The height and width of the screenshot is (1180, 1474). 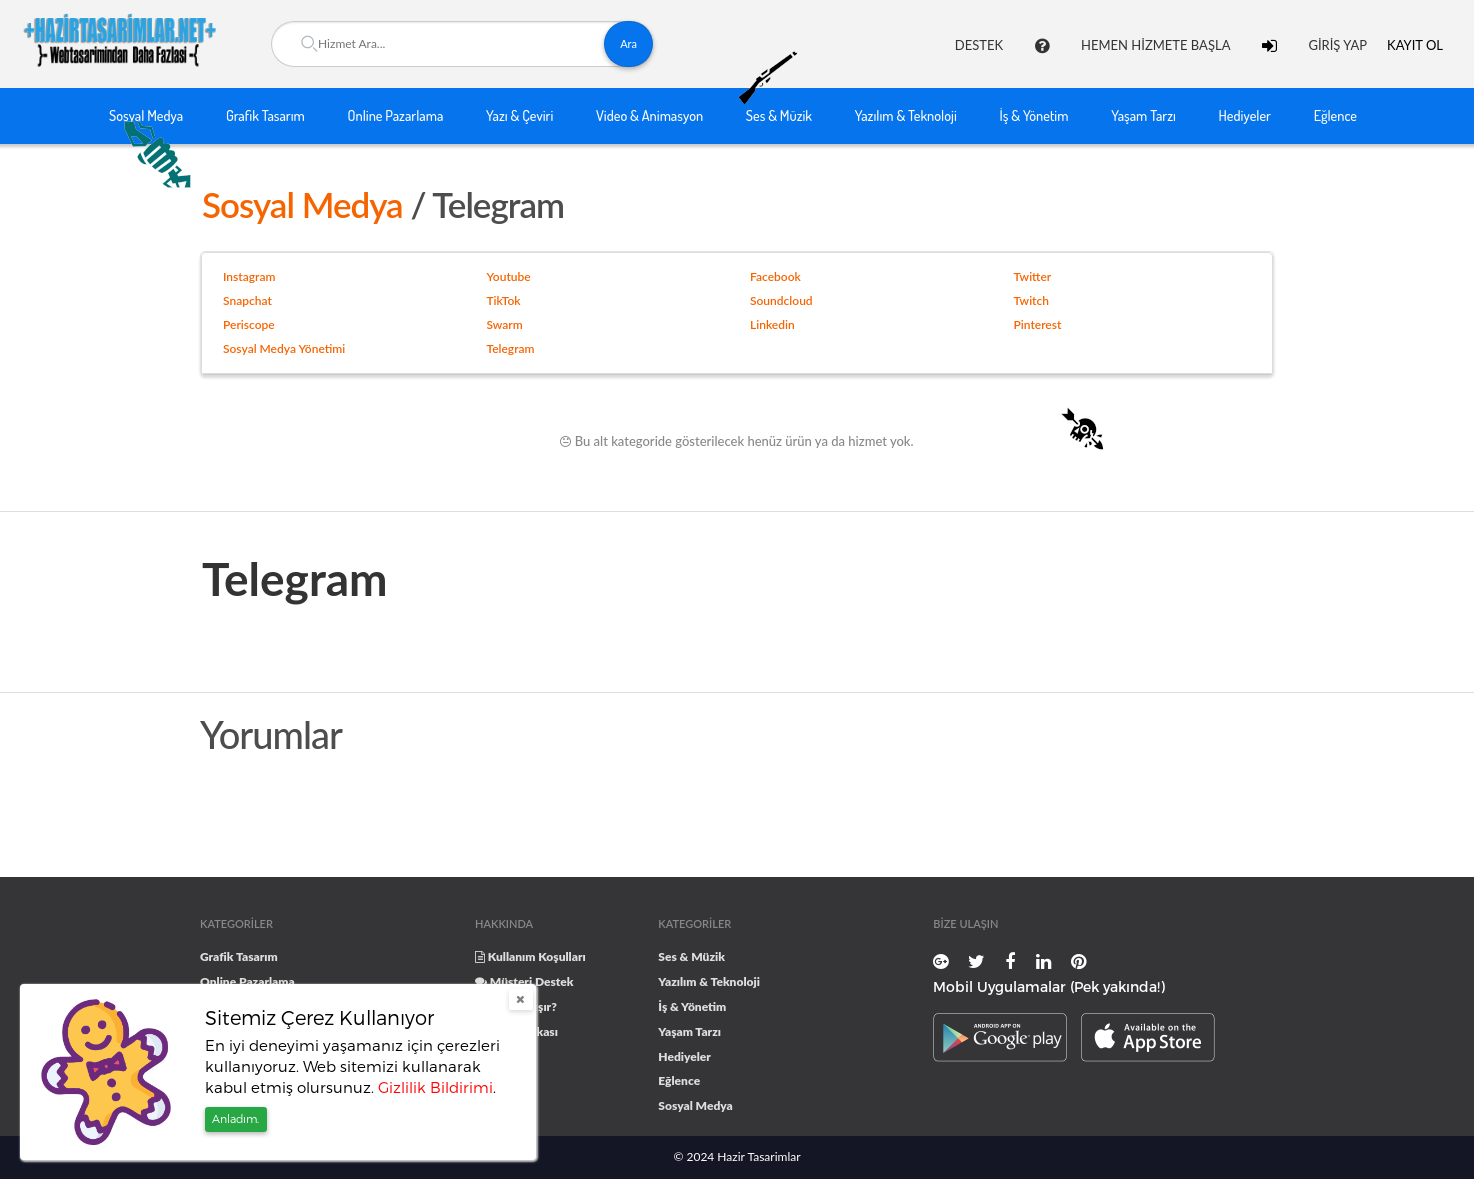 What do you see at coordinates (768, 78) in the screenshot?
I see `select rifle weapon in game inventory` at bounding box center [768, 78].